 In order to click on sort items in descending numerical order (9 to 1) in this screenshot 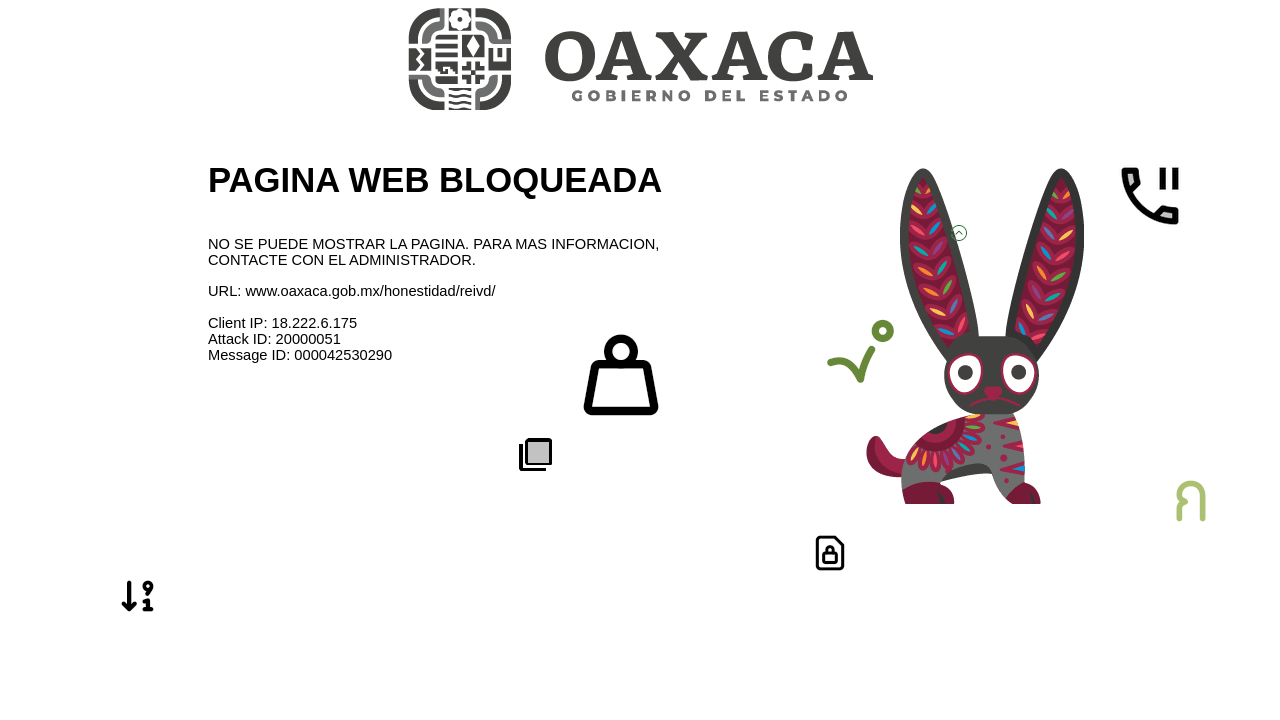, I will do `click(138, 596)`.